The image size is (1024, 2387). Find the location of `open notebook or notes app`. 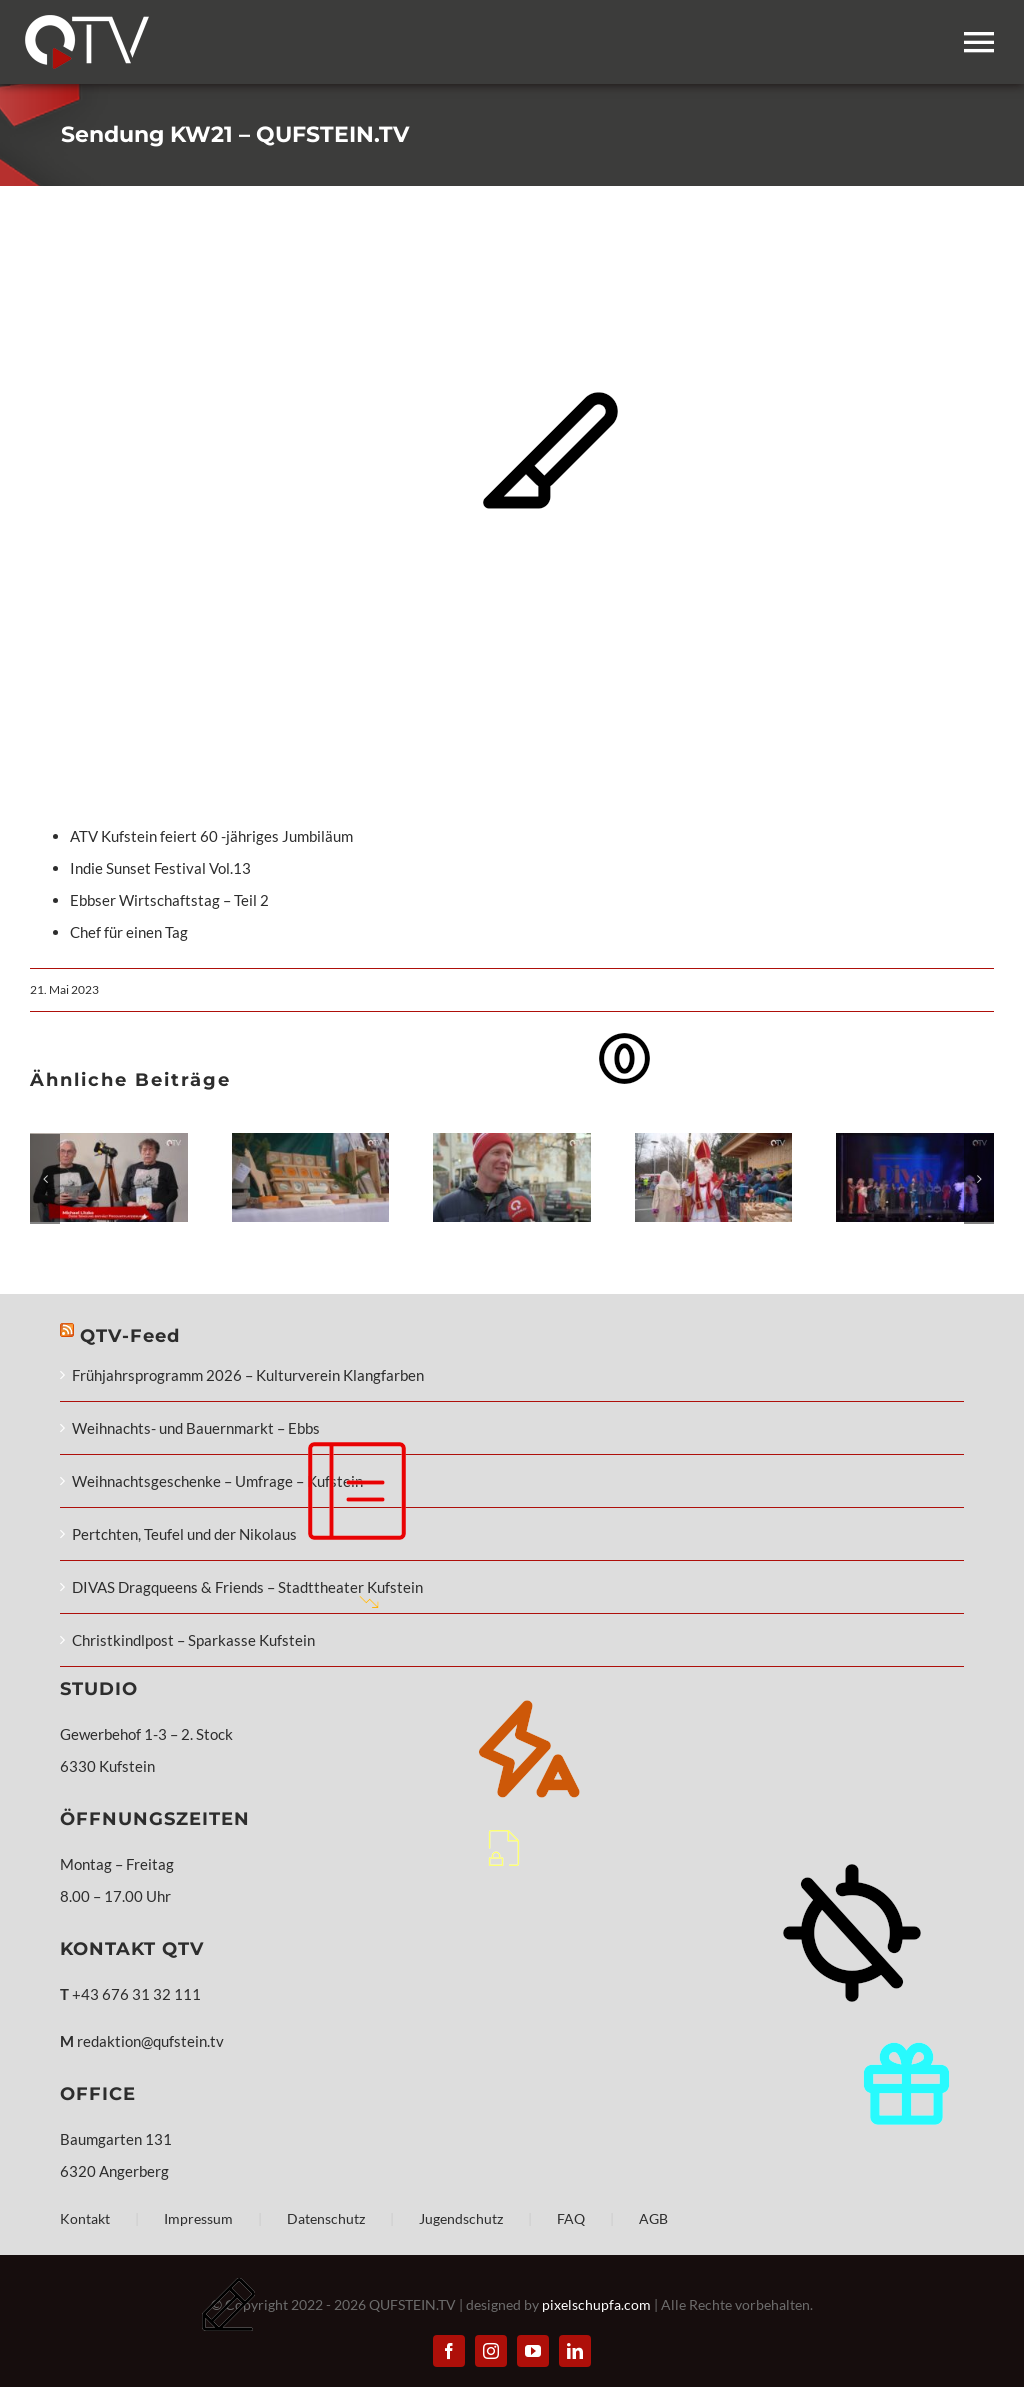

open notebook or notes app is located at coordinates (357, 1491).